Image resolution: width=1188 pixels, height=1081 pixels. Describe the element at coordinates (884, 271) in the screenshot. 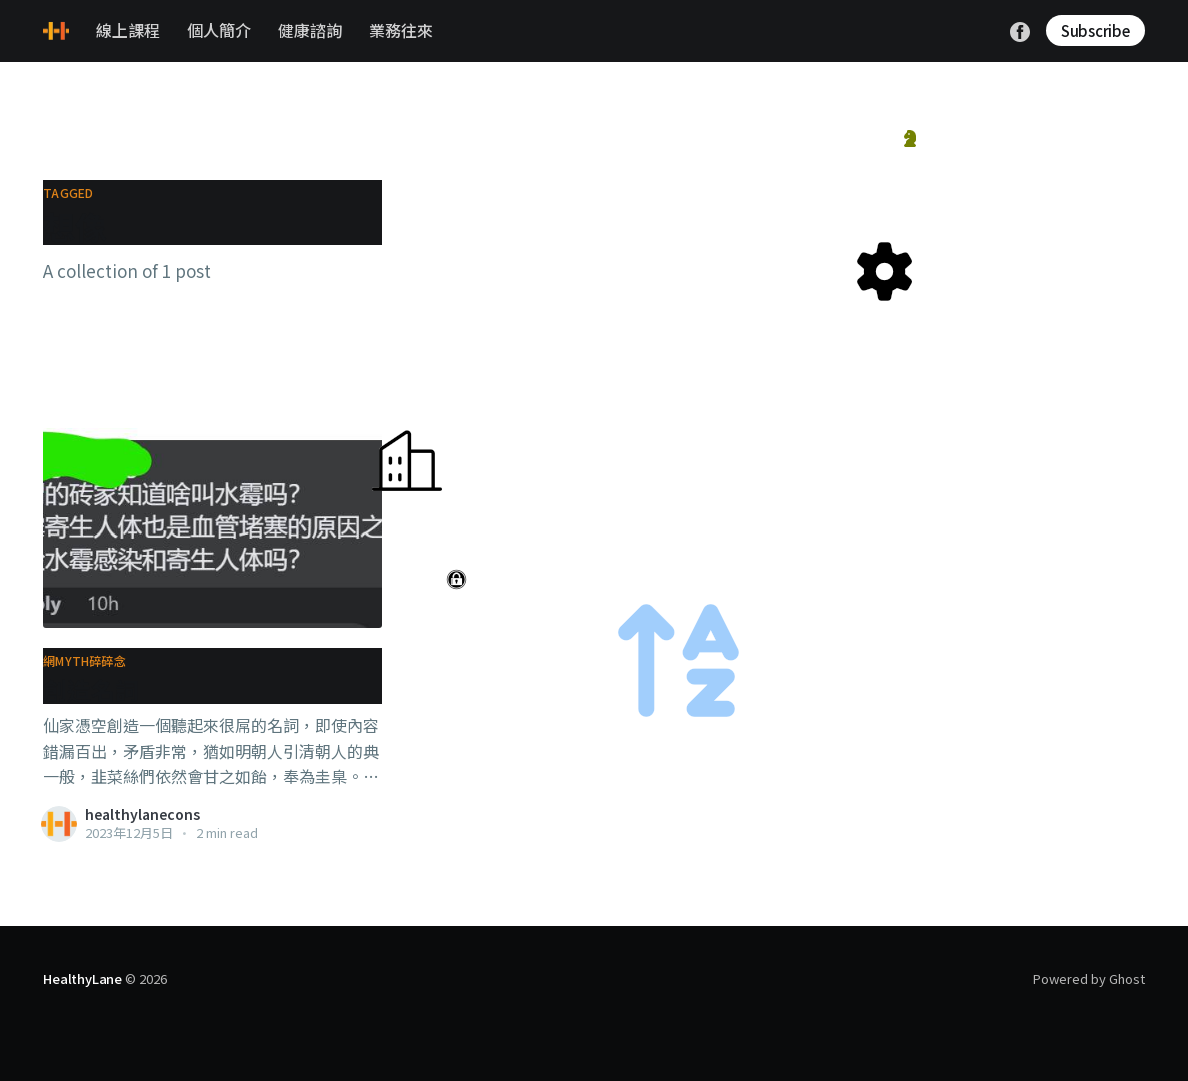

I see `access settings or preferences` at that location.